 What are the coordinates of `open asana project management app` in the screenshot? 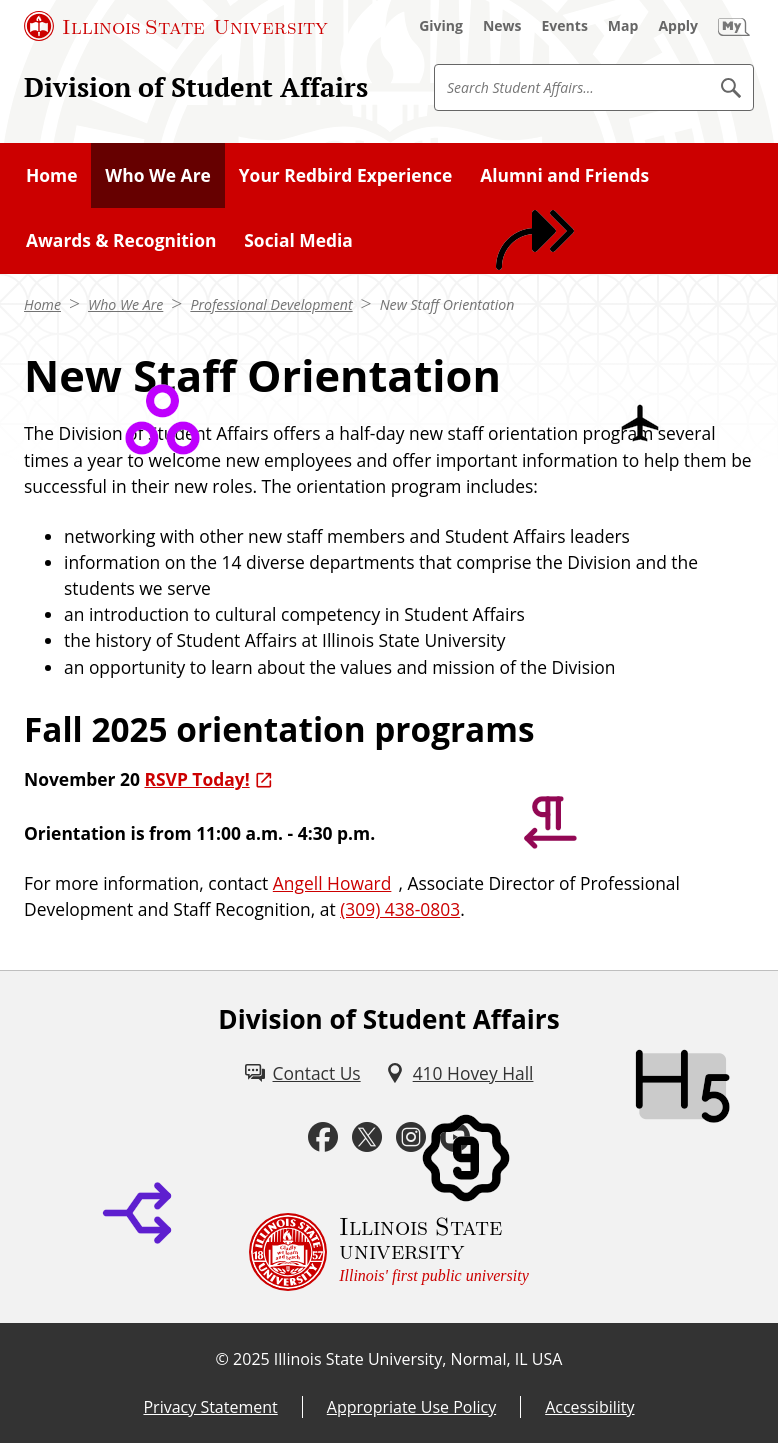 It's located at (162, 421).